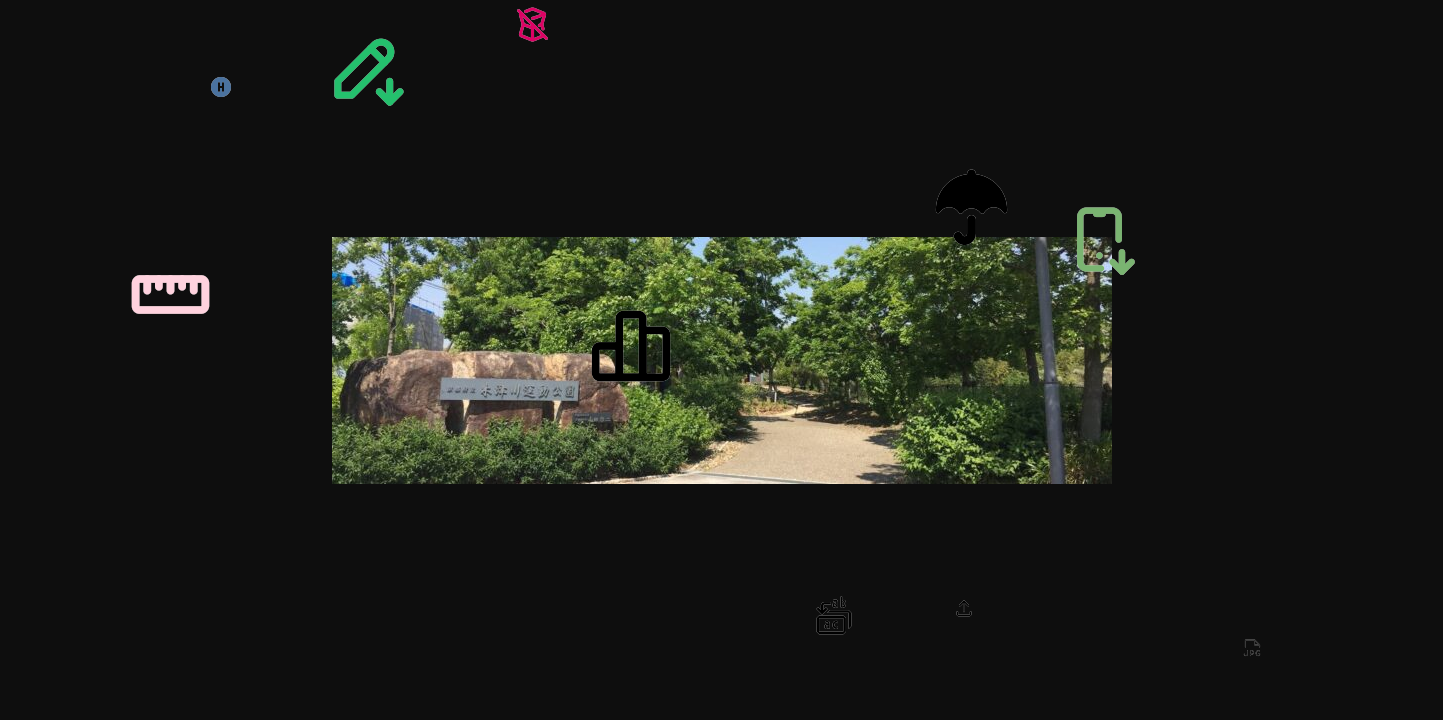 This screenshot has height=720, width=1443. What do you see at coordinates (170, 294) in the screenshot?
I see `measure dimensions or distances` at bounding box center [170, 294].